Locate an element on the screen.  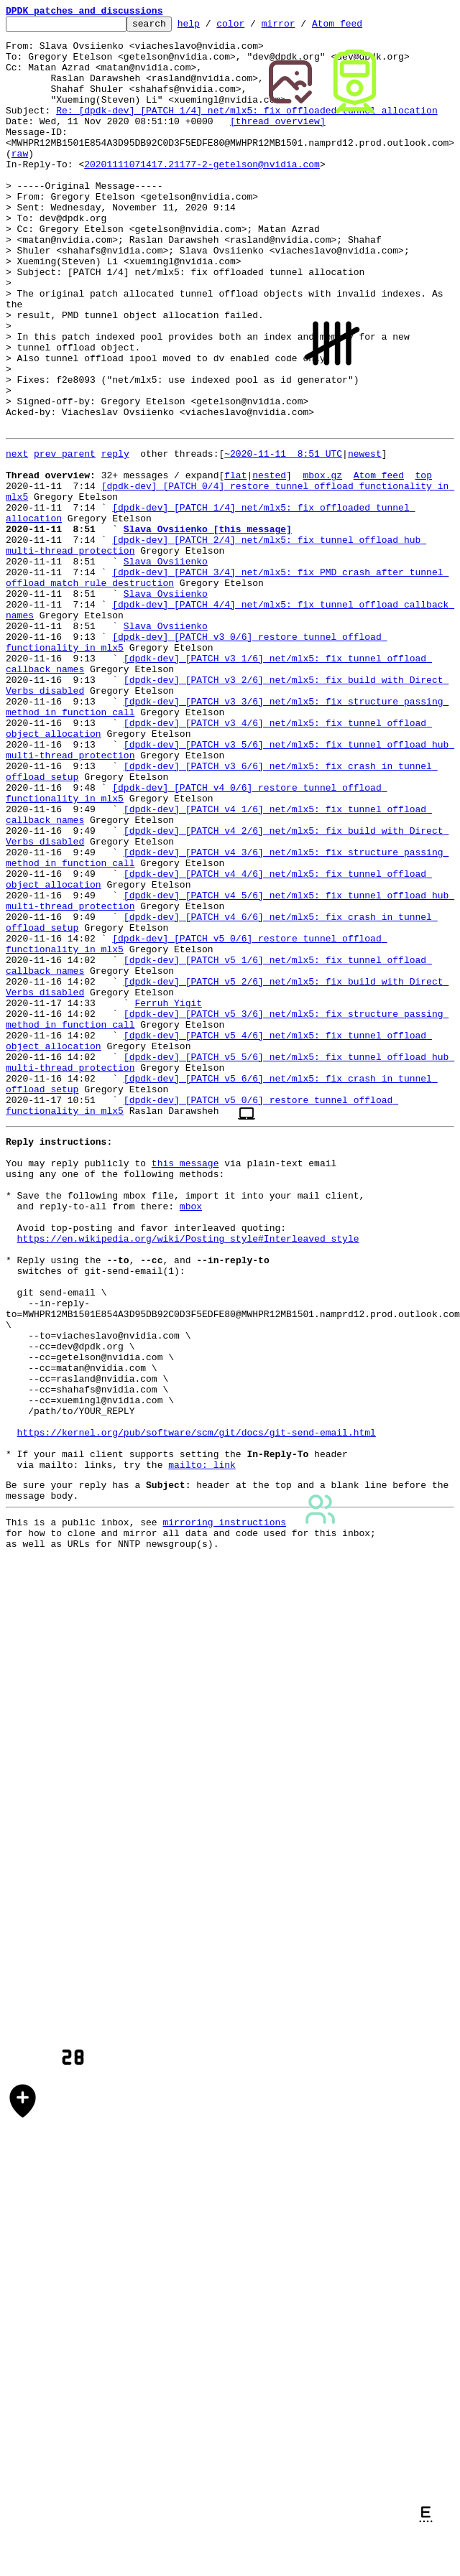
view all users or team members is located at coordinates (320, 1509).